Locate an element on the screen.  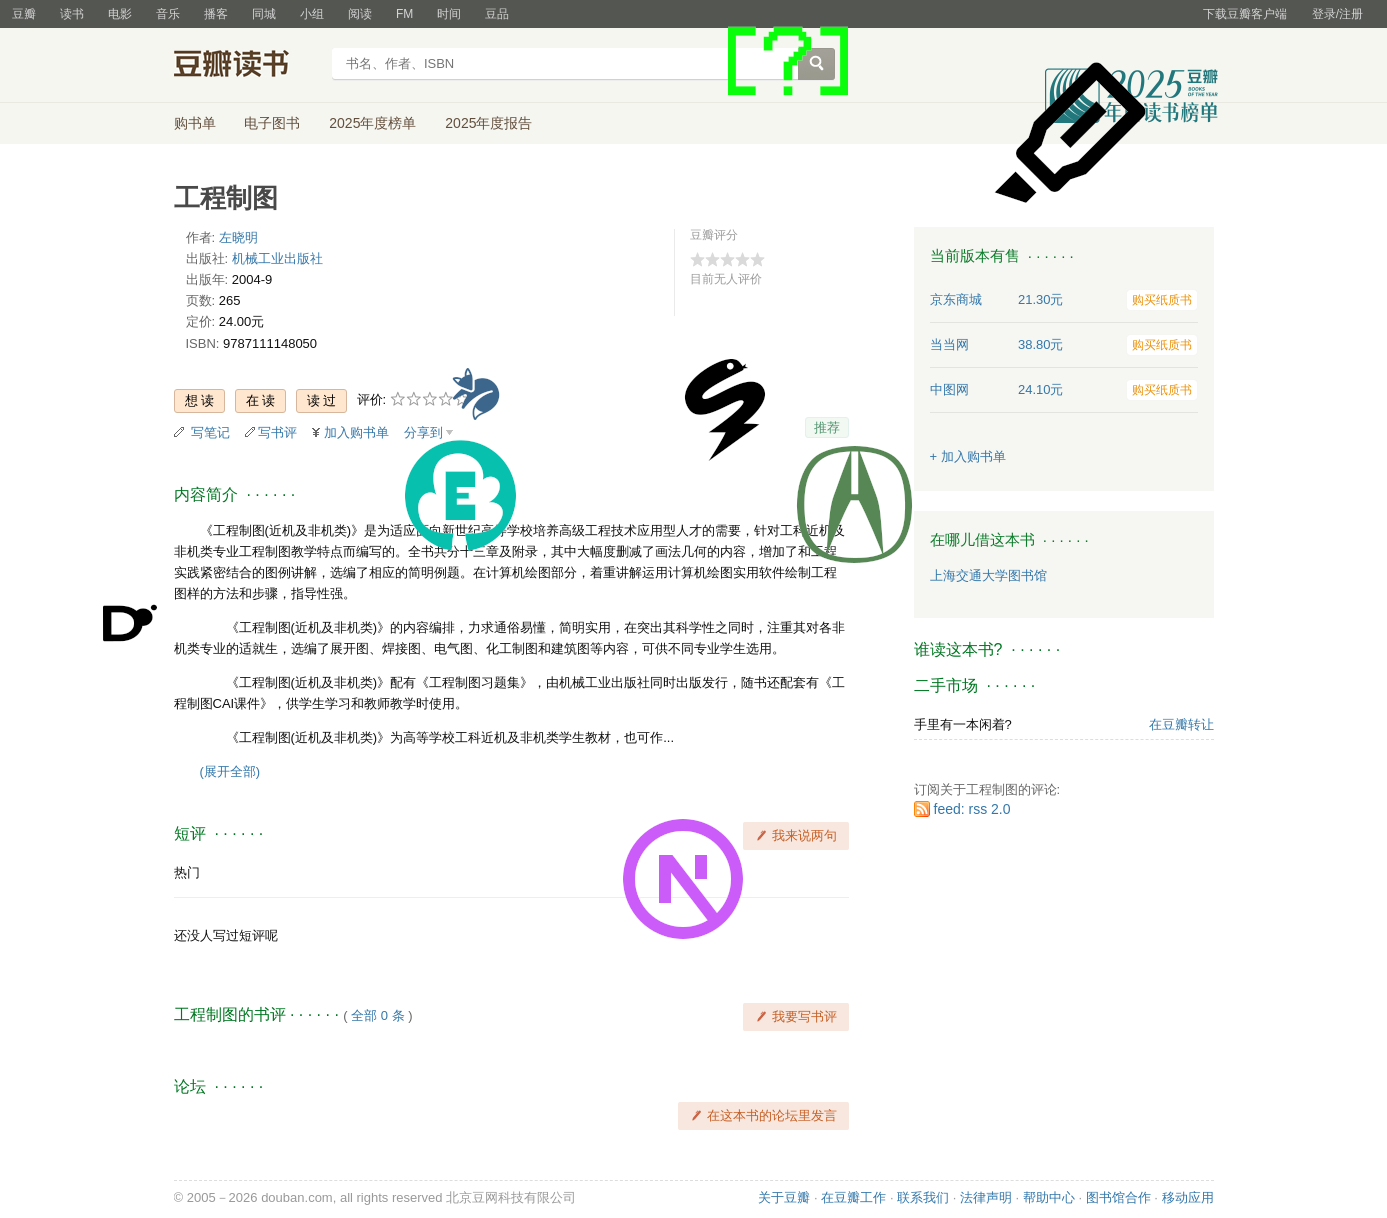
visit the Philadelphia Inquirer website is located at coordinates (788, 61).